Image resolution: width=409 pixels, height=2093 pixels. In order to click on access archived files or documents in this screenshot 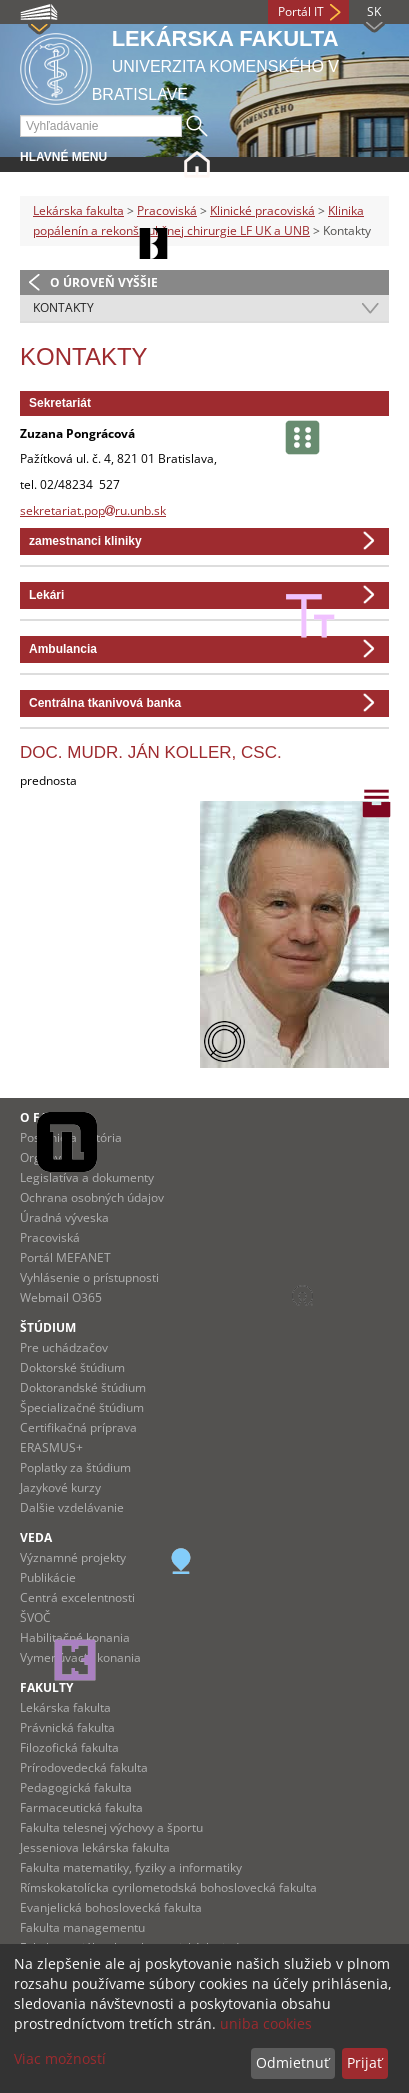, I will do `click(376, 803)`.